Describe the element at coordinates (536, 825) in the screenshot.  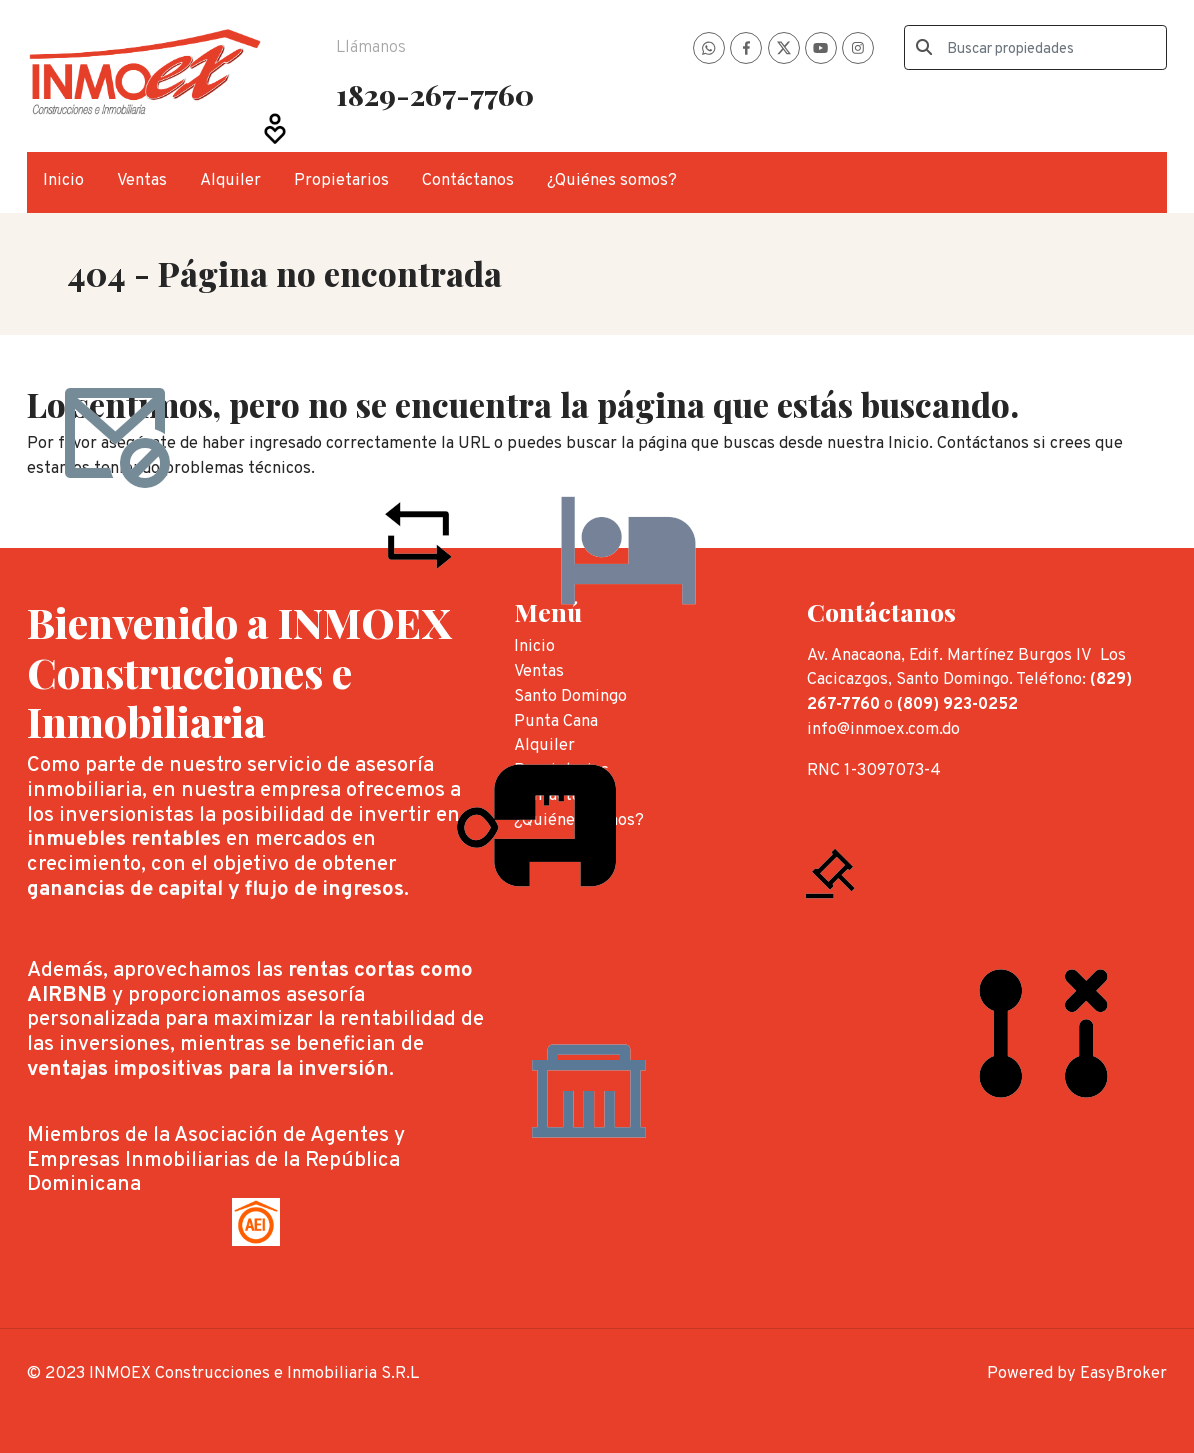
I see `open authentik identity provider settings` at that location.